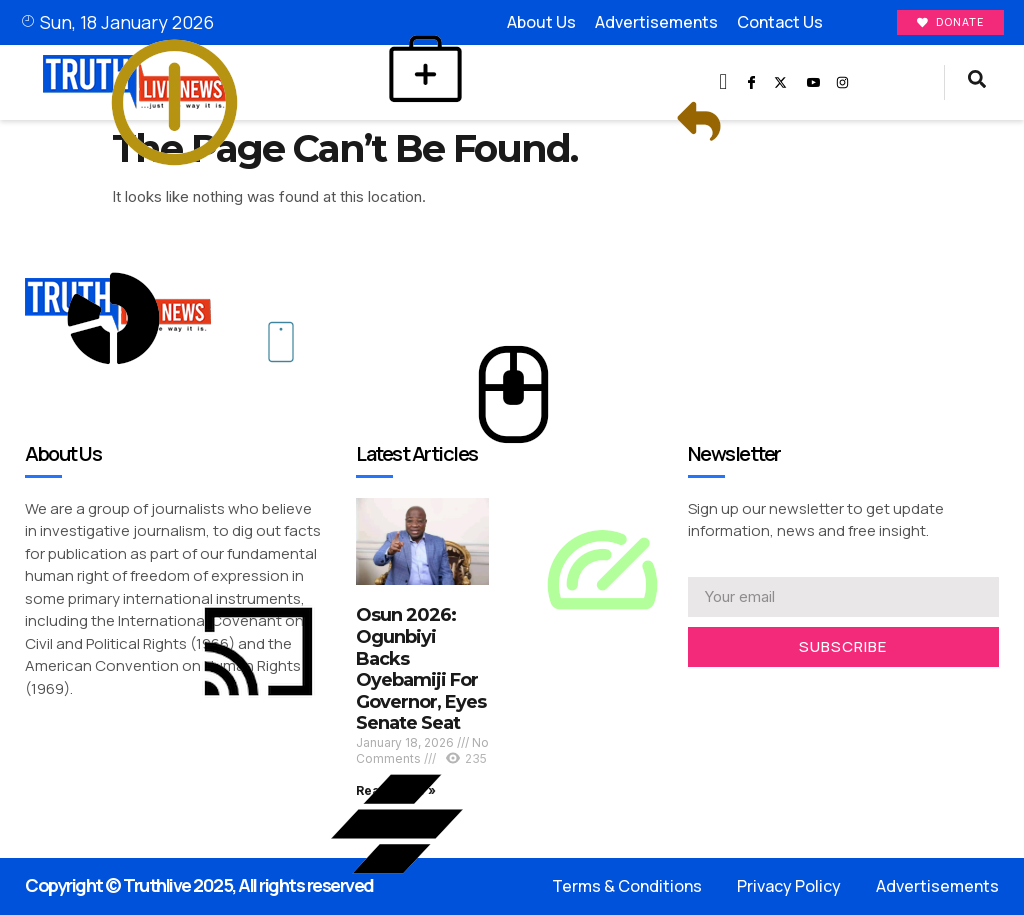 The image size is (1024, 915). What do you see at coordinates (602, 573) in the screenshot?
I see `view performance or speed metrics` at bounding box center [602, 573].